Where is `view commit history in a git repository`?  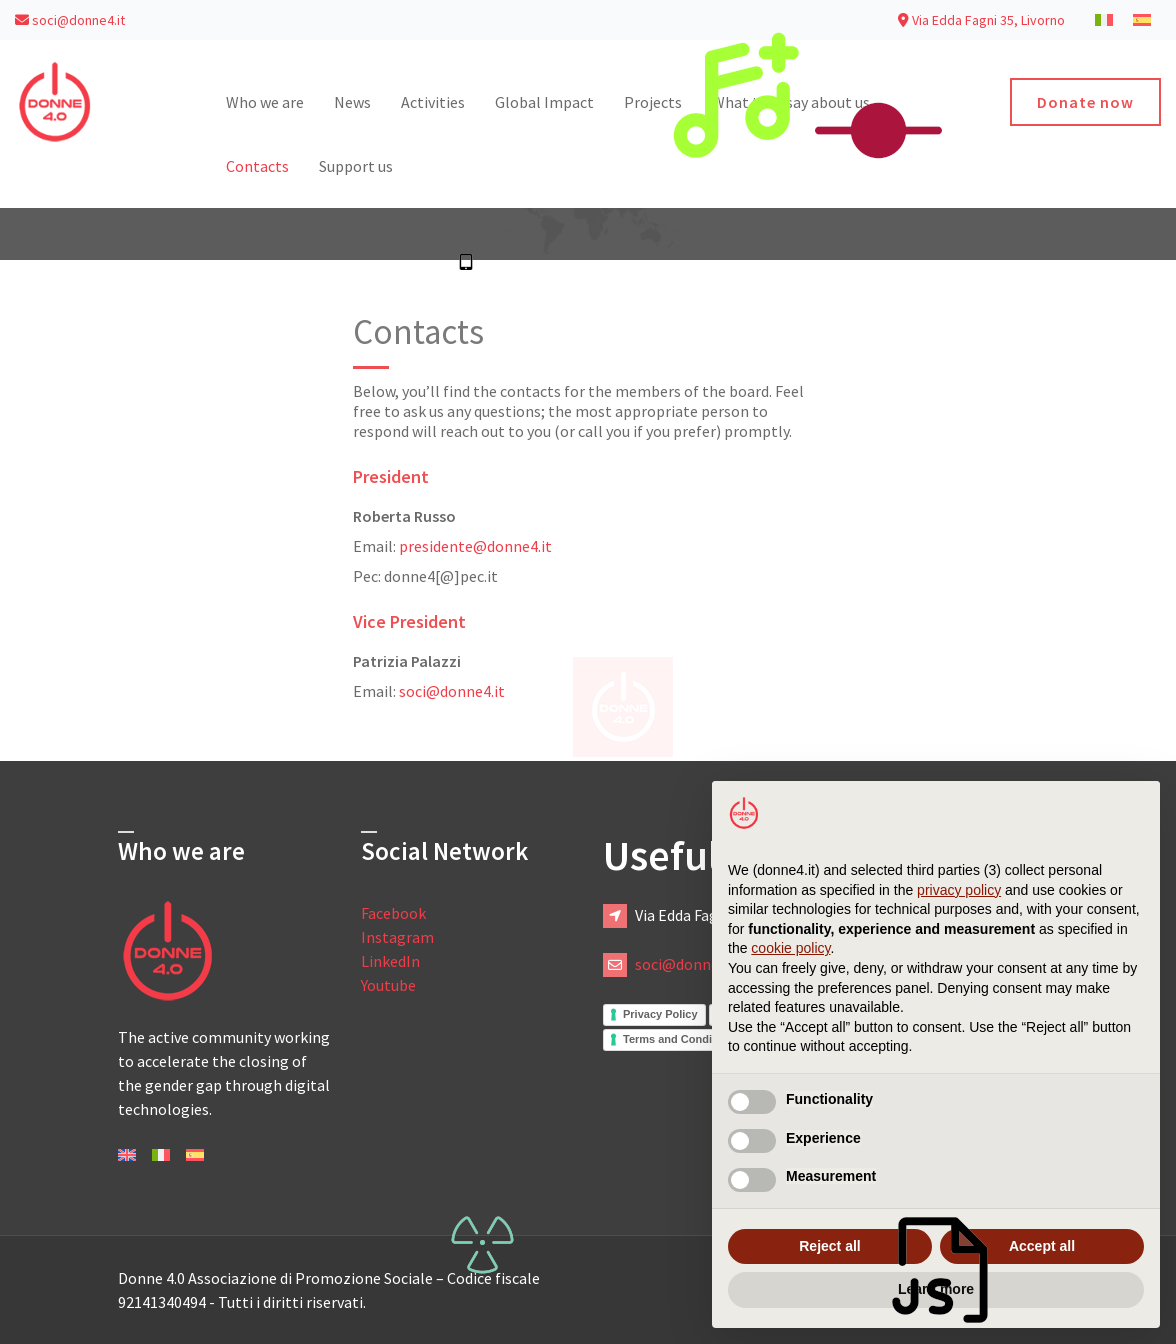 view commit history in a git repository is located at coordinates (878, 130).